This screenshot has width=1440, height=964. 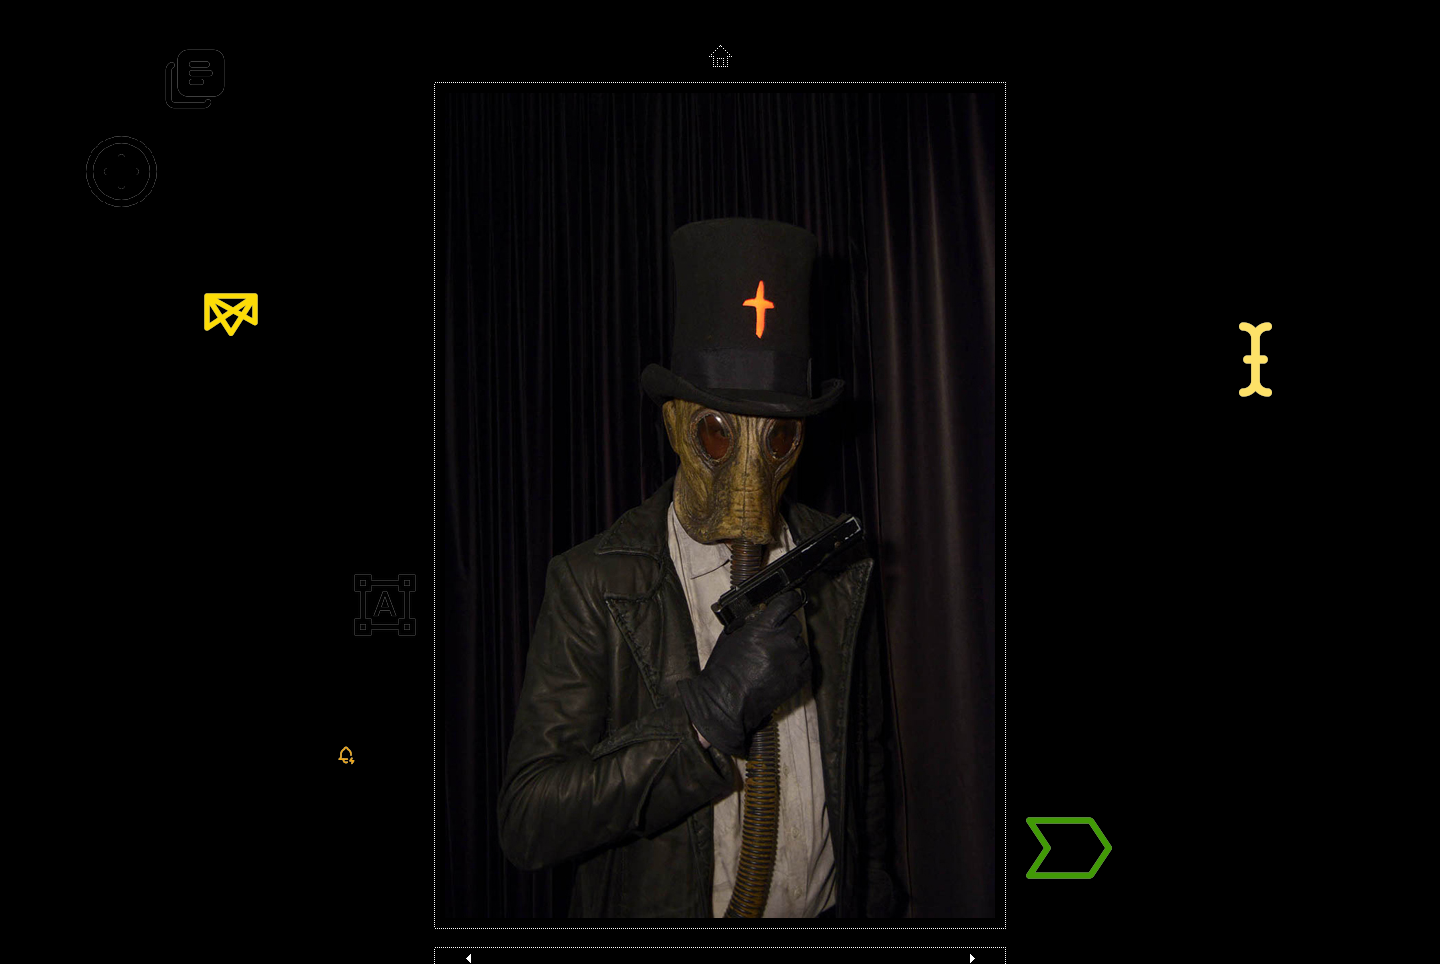 I want to click on text input field is active, so click(x=1255, y=359).